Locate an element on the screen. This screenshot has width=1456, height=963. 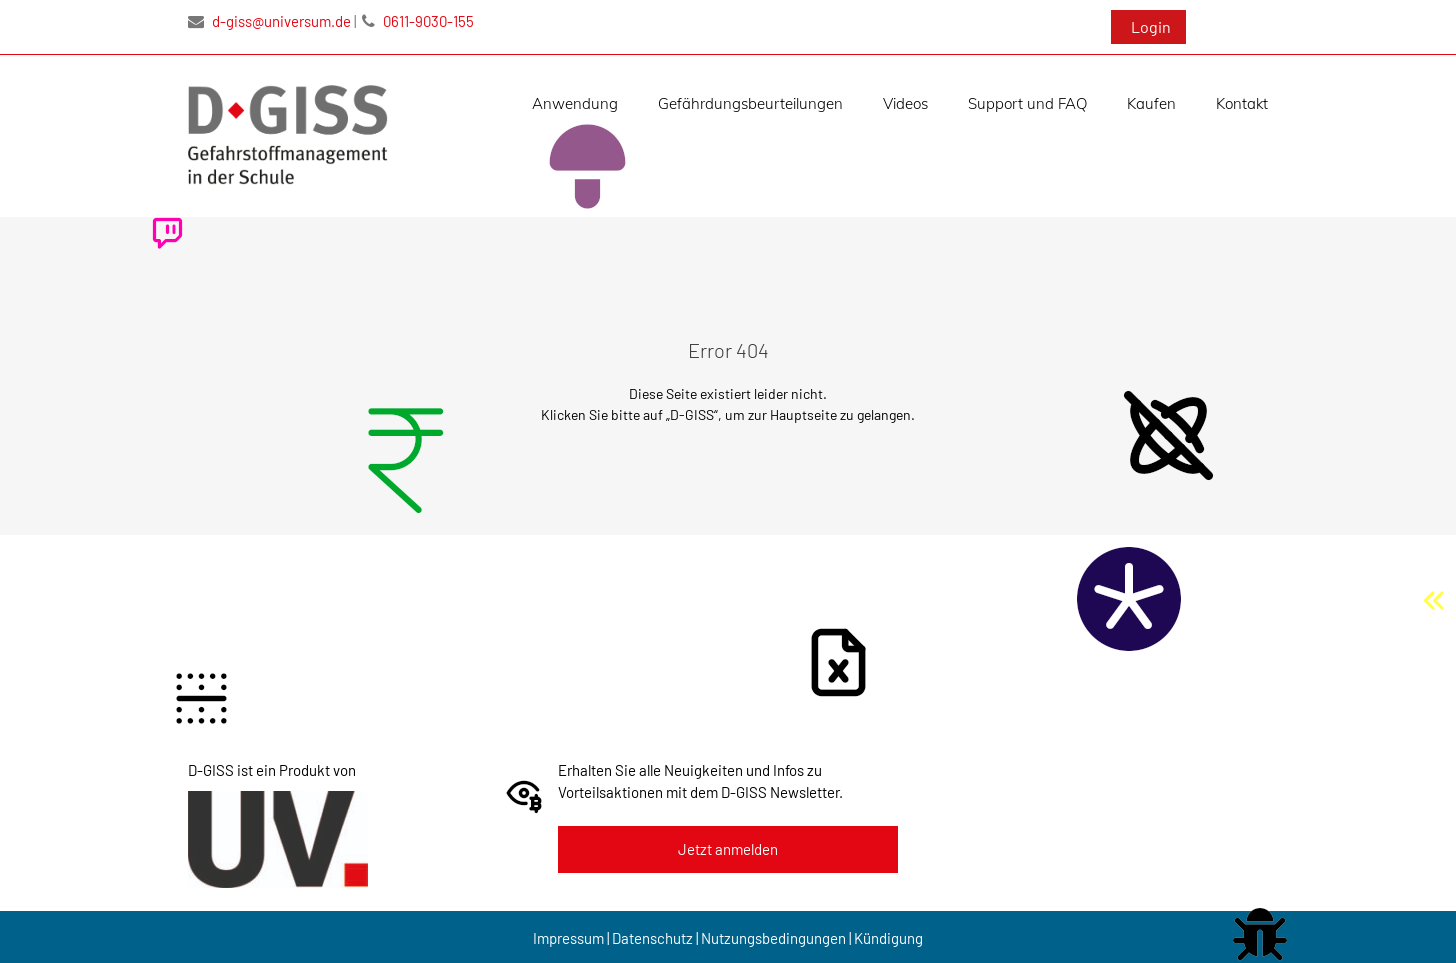
view price in Indian rupees is located at coordinates (401, 458).